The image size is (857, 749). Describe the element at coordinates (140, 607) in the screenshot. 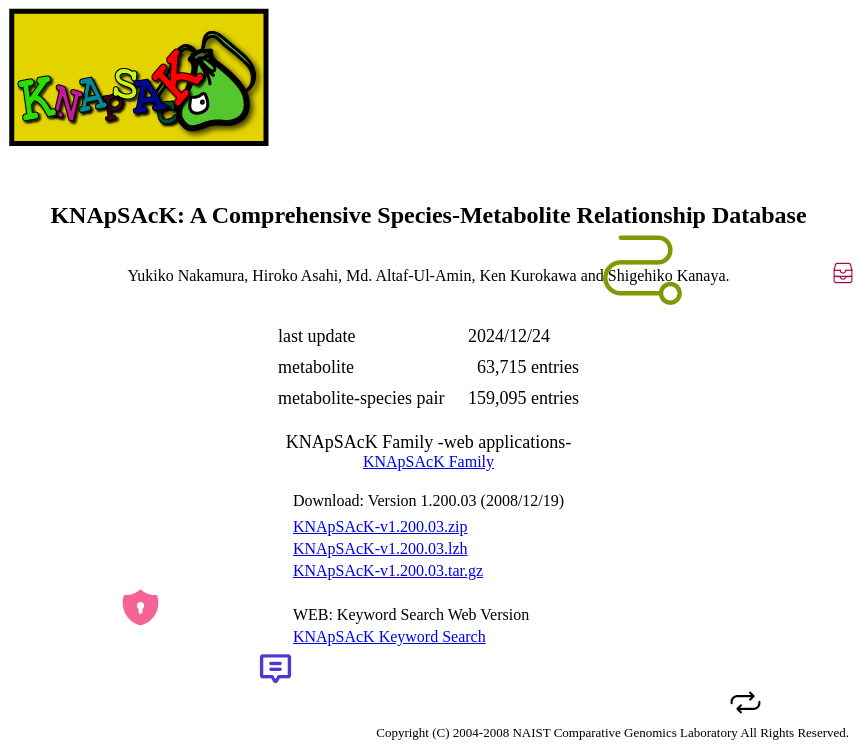

I see `access security or privacy settings` at that location.